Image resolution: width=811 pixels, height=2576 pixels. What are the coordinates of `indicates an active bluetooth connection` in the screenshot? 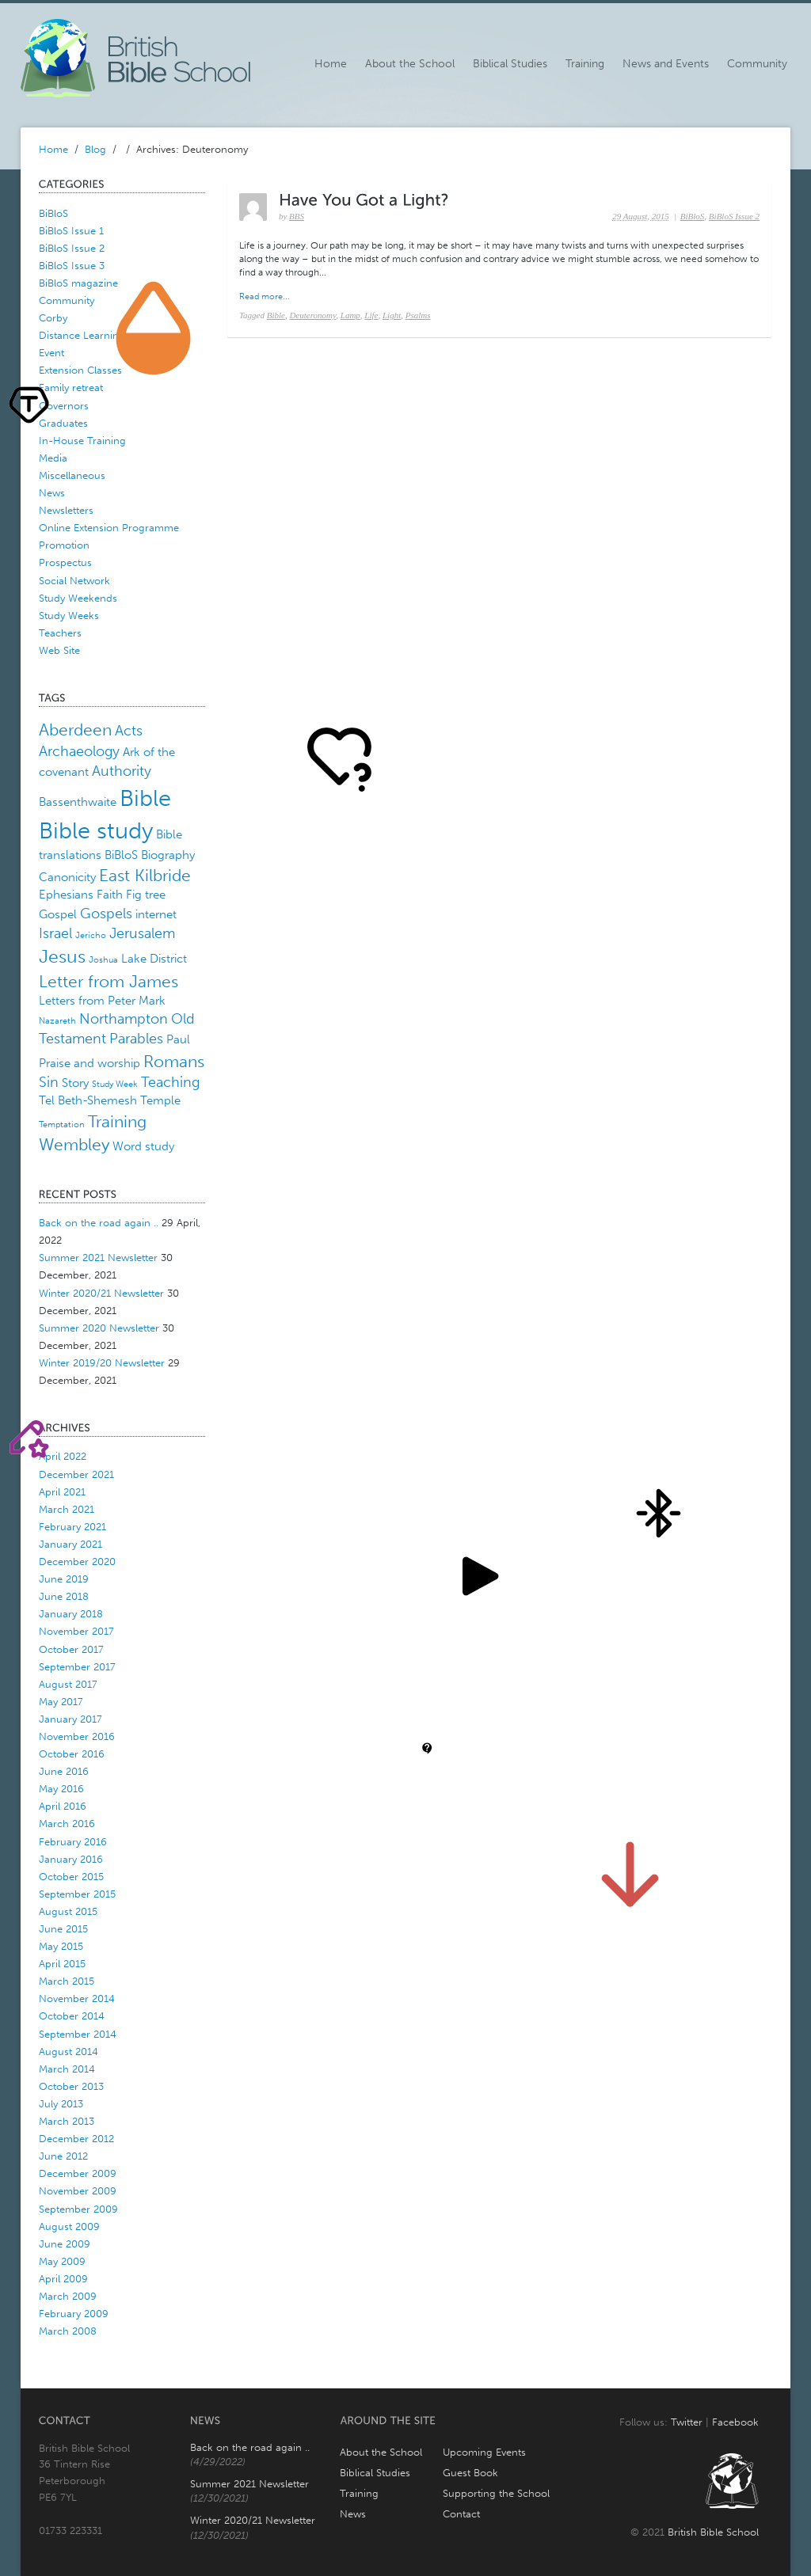 It's located at (658, 1513).